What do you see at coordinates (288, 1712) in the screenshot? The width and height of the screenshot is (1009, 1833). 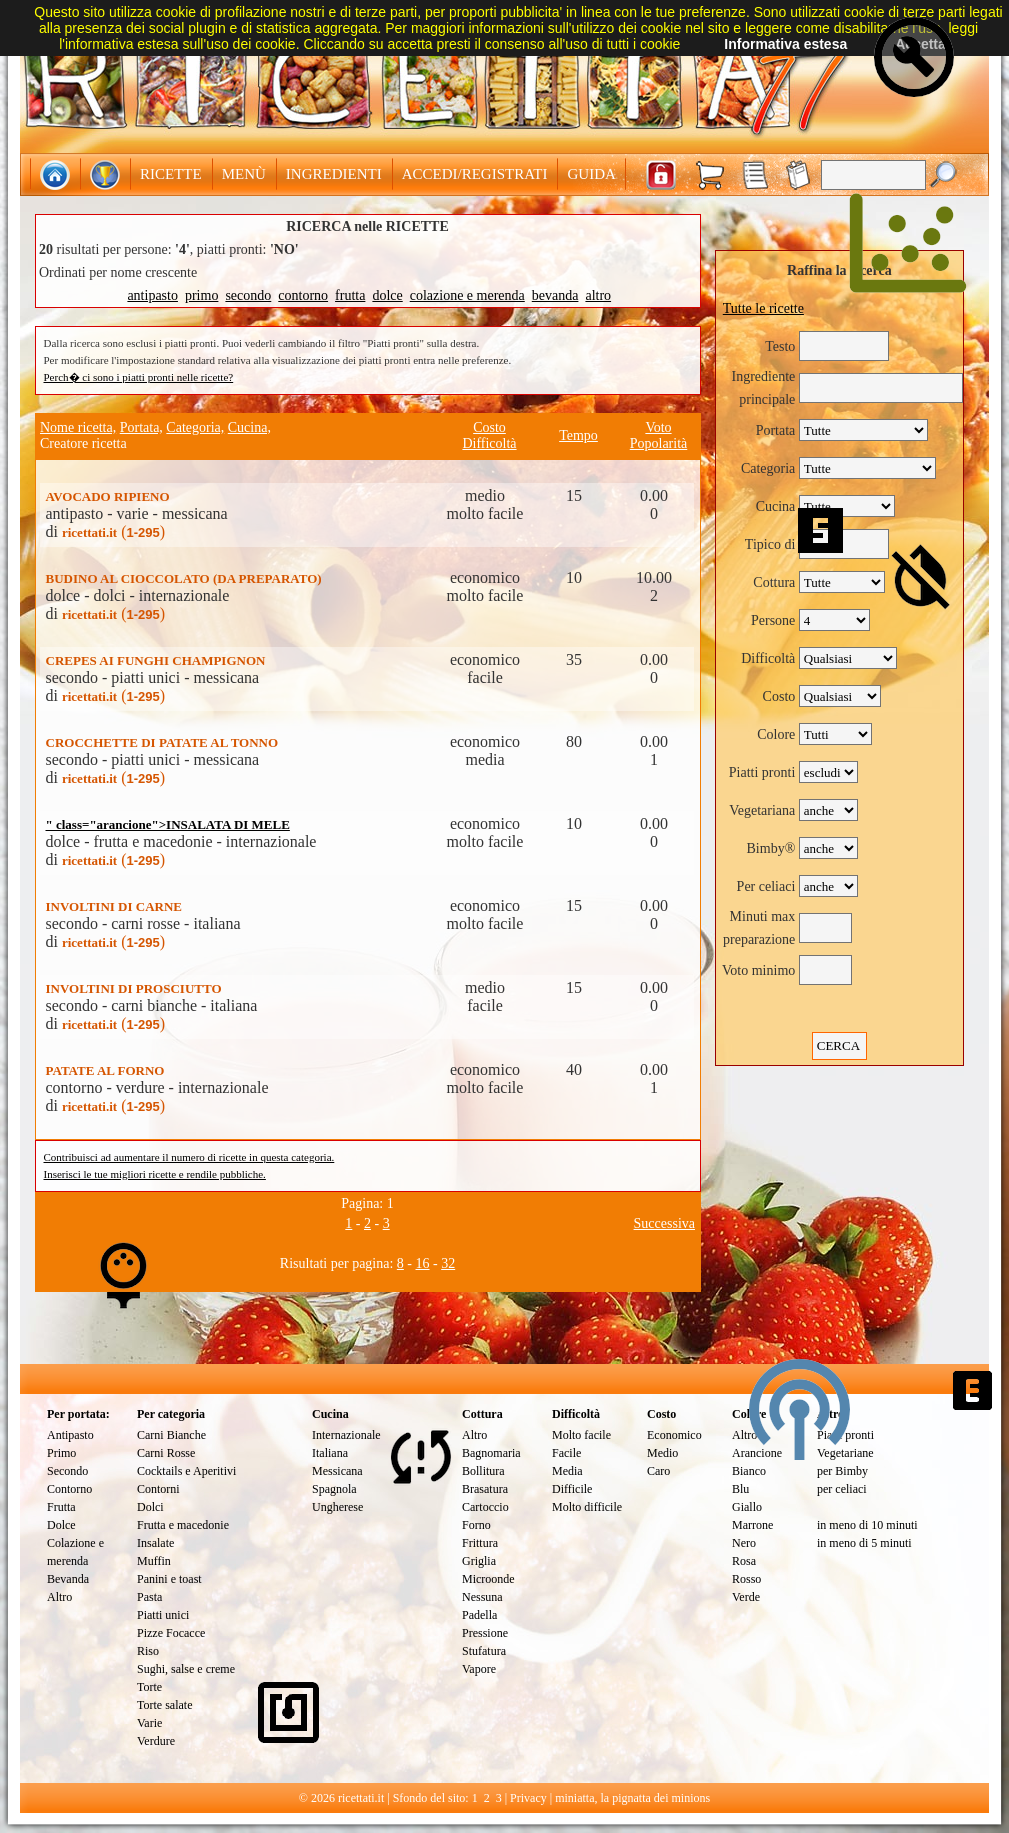 I see `enable NFC for contactless payments or transfers` at bounding box center [288, 1712].